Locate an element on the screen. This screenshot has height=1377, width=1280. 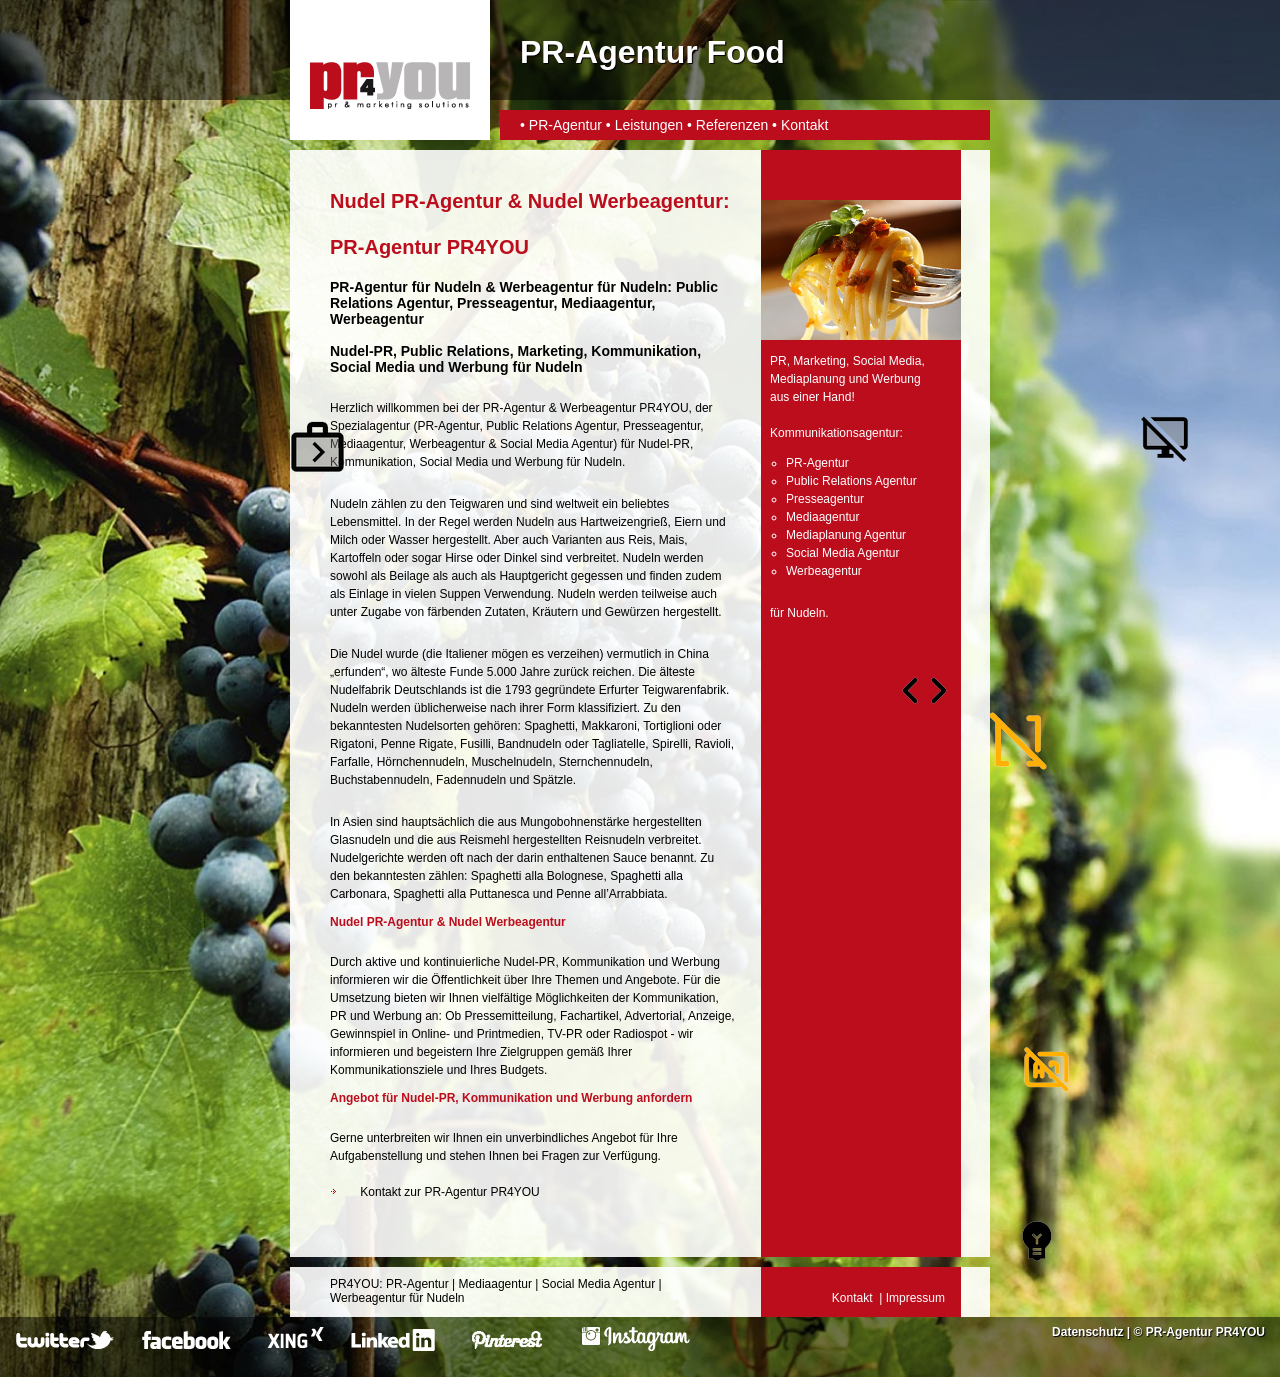
schedule task for next week is located at coordinates (317, 445).